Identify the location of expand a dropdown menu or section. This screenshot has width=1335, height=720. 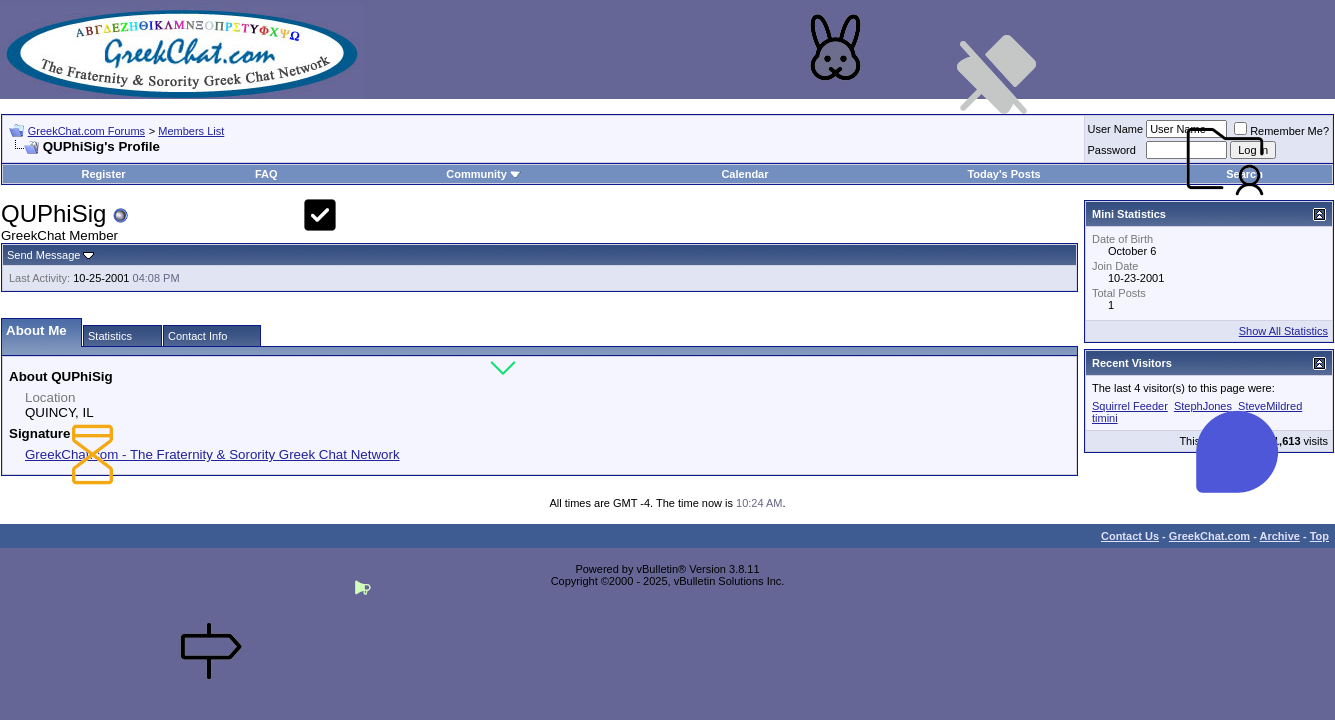
(503, 367).